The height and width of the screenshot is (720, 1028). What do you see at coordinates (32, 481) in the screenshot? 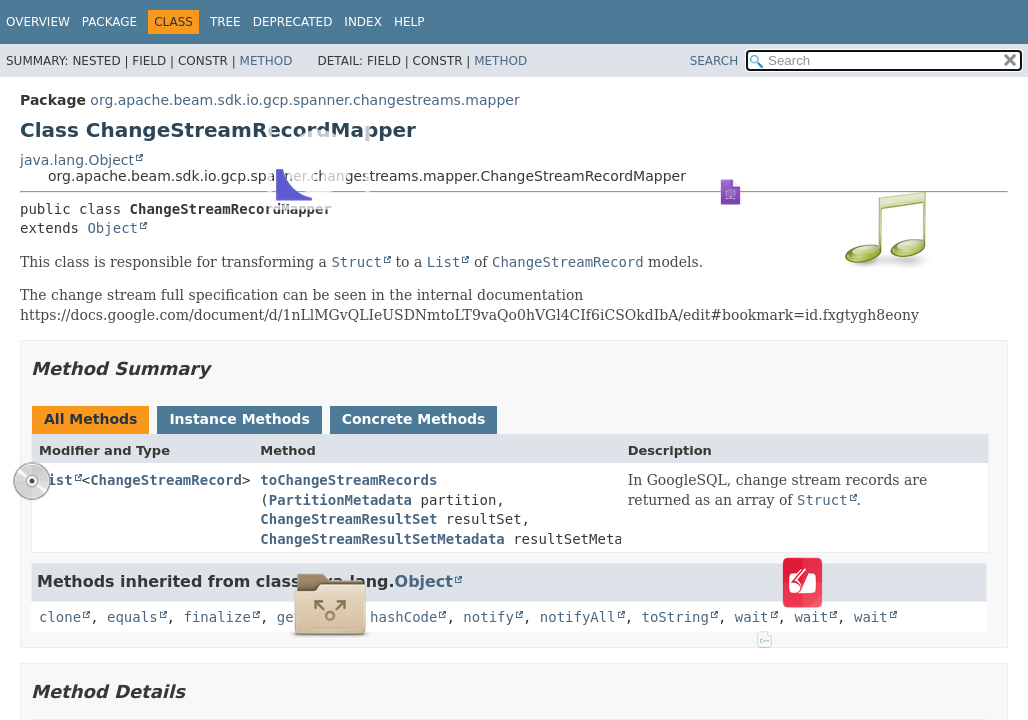
I see `unmount or eject a CD/DVD disc` at bounding box center [32, 481].